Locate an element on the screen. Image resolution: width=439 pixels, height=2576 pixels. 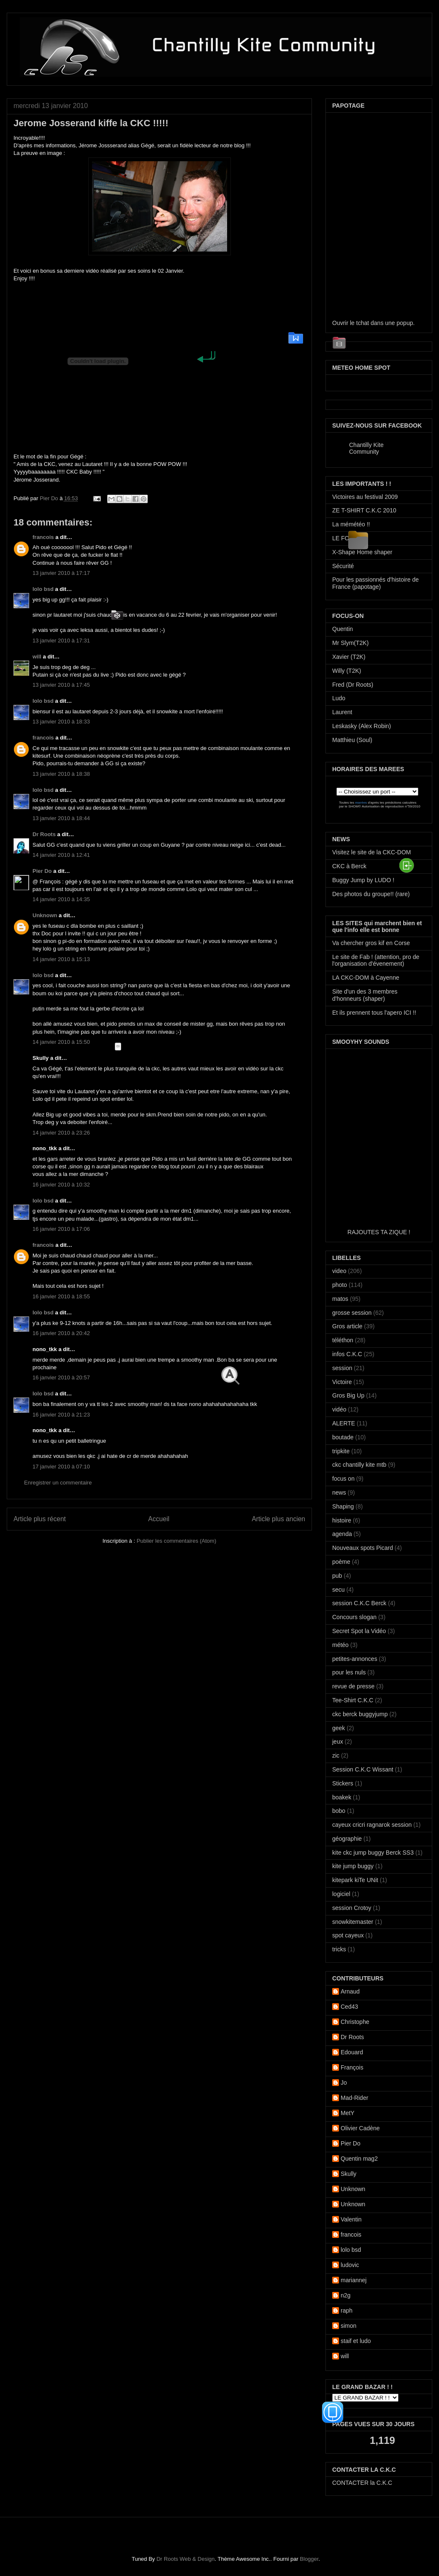
a microdvd subtitle file is located at coordinates (118, 1046).